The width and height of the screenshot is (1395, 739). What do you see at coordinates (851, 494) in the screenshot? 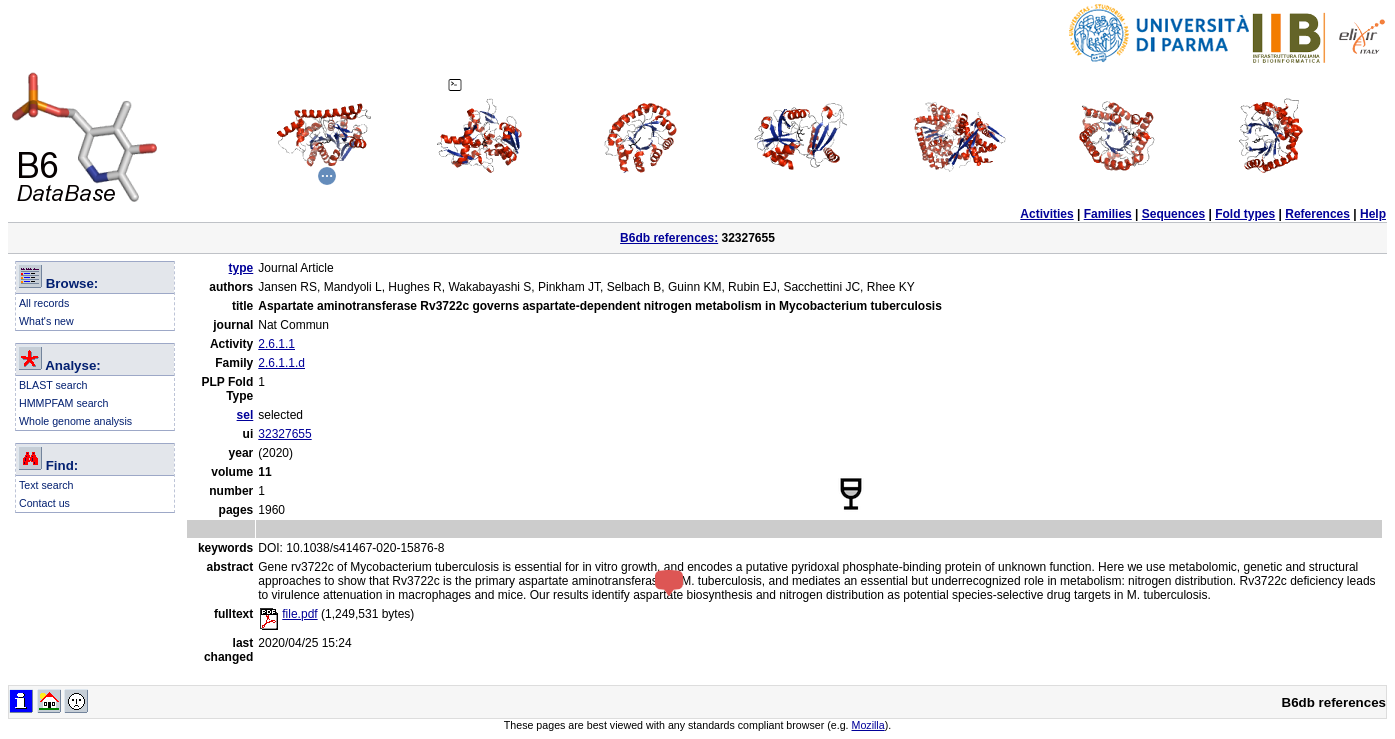
I see `find nearby wine bars or restaurants` at bounding box center [851, 494].